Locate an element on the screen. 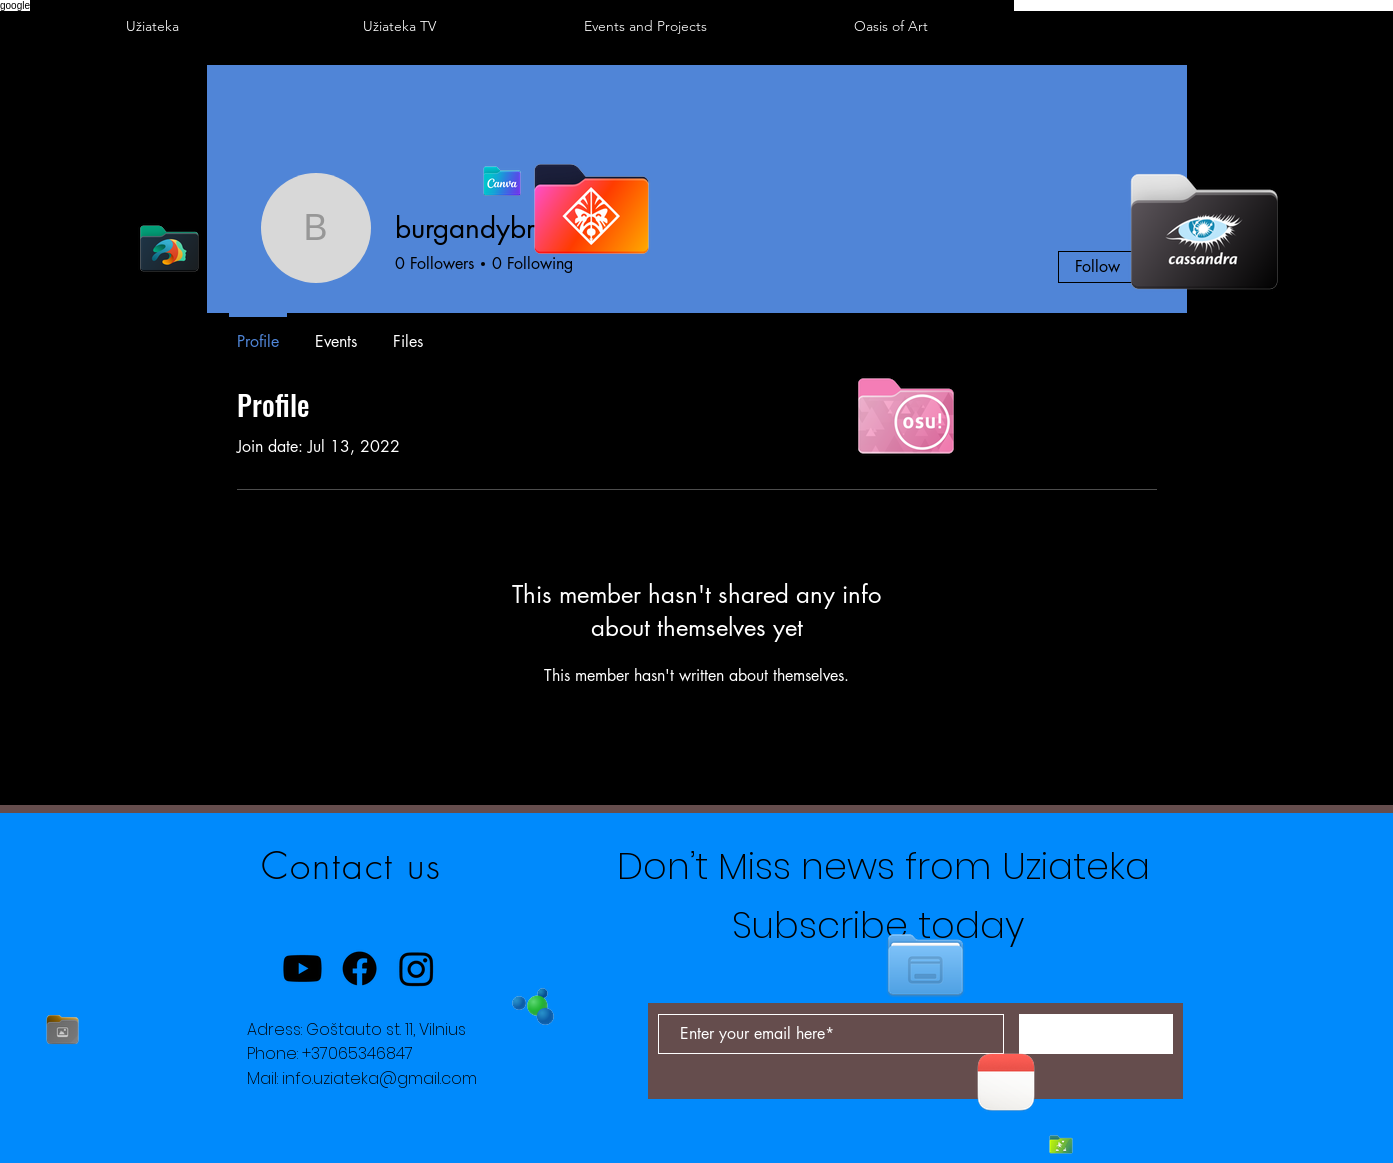 This screenshot has width=1393, height=1163. open your gamejolt games folder is located at coordinates (1061, 1145).